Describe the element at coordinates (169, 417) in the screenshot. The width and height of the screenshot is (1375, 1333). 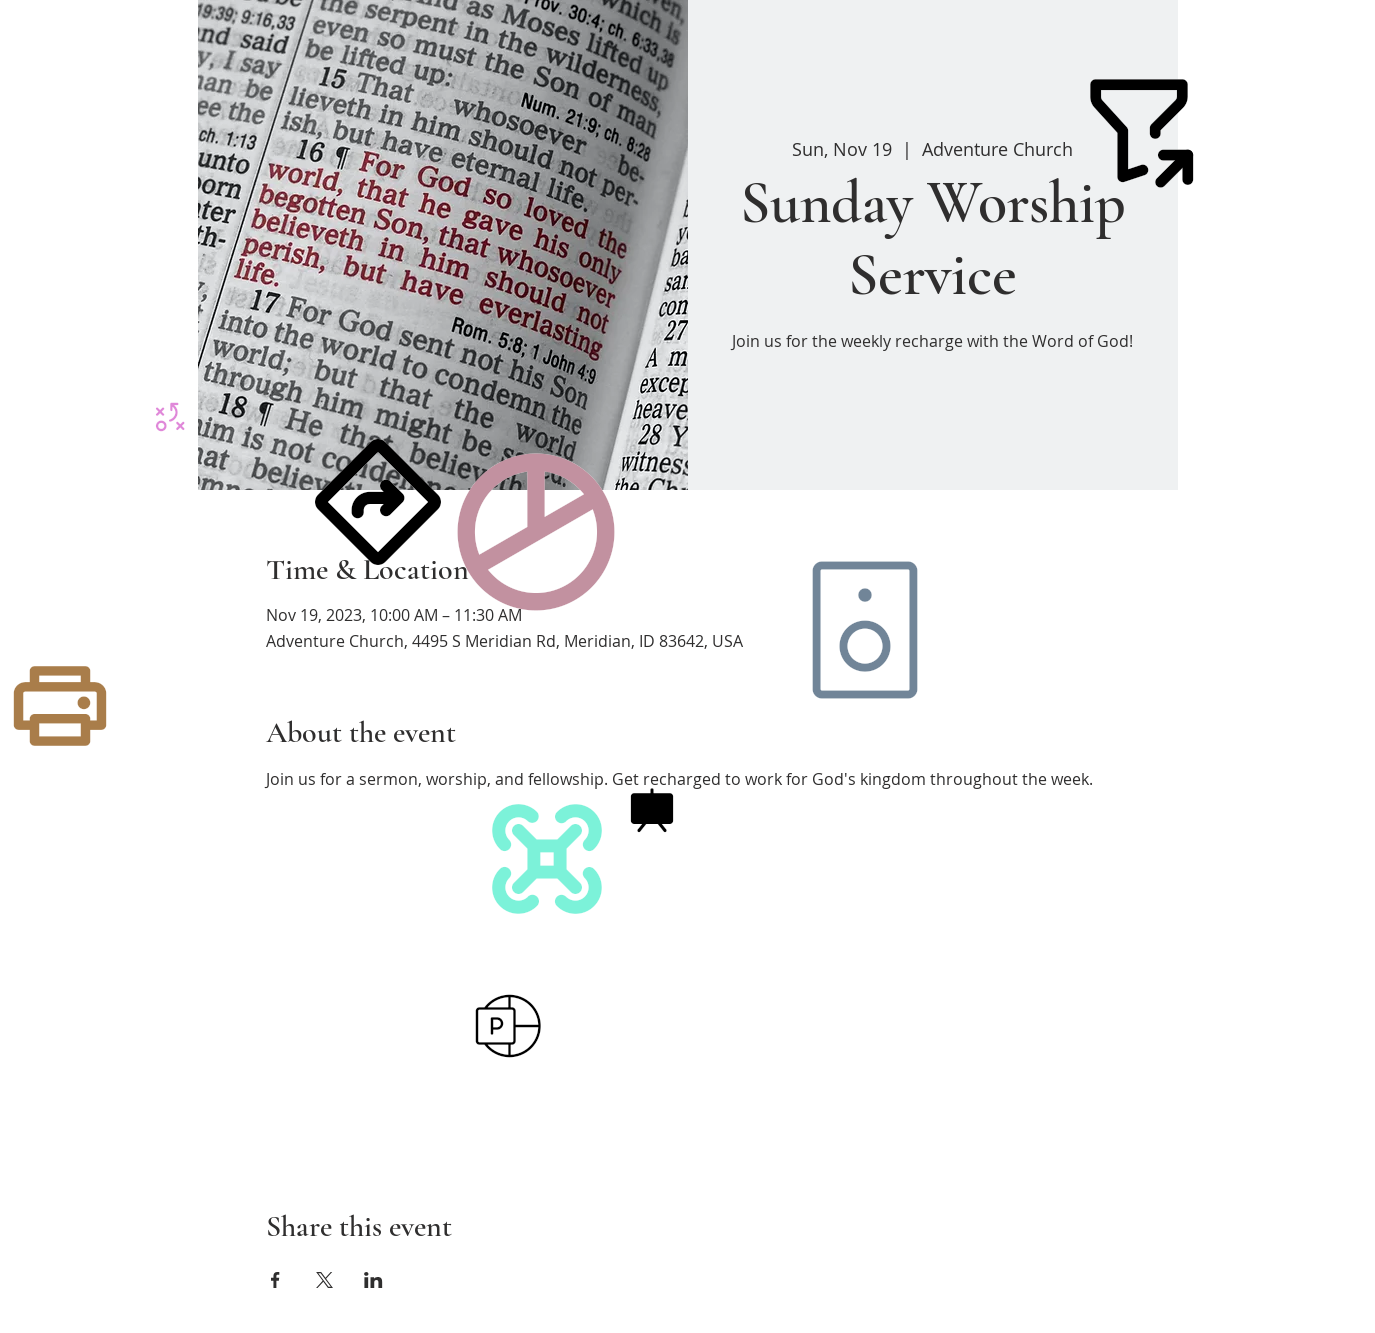
I see `view game plan or strategy options` at that location.